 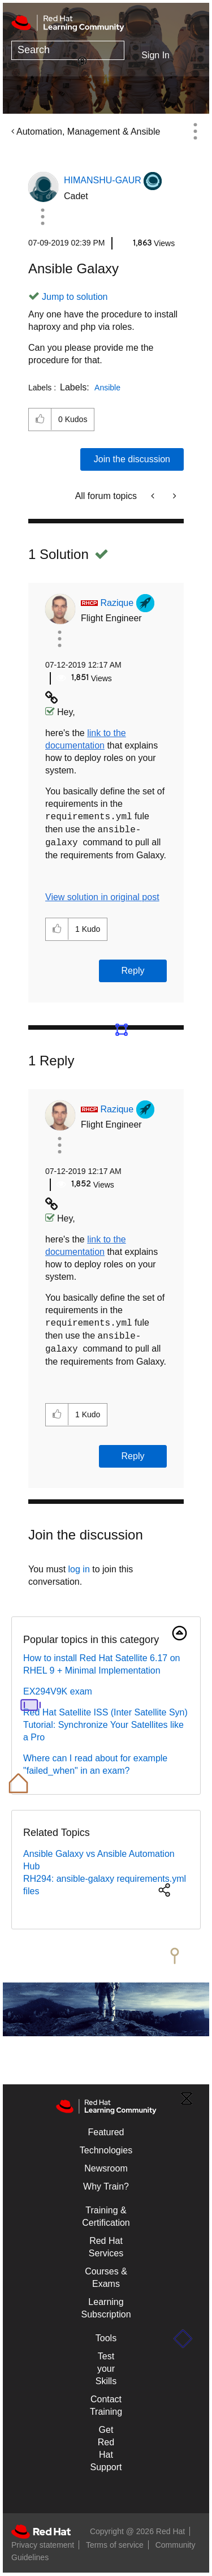 I want to click on navigate to home screen, so click(x=18, y=1783).